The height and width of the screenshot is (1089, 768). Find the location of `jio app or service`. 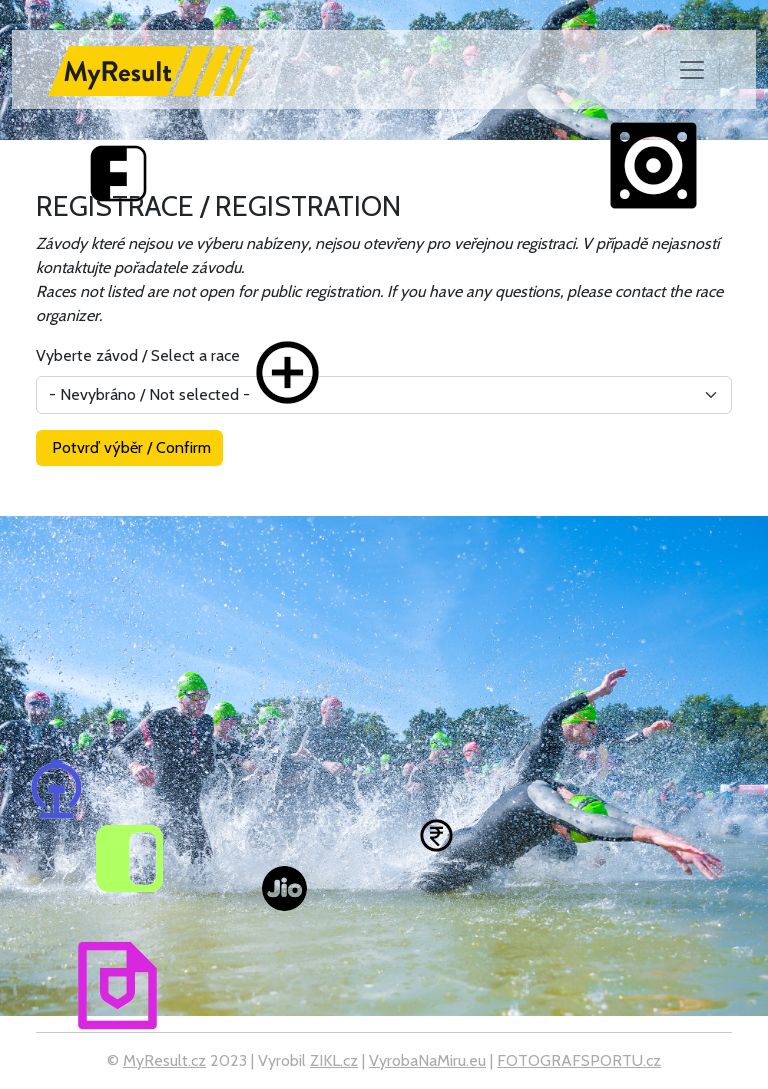

jio app or service is located at coordinates (284, 888).